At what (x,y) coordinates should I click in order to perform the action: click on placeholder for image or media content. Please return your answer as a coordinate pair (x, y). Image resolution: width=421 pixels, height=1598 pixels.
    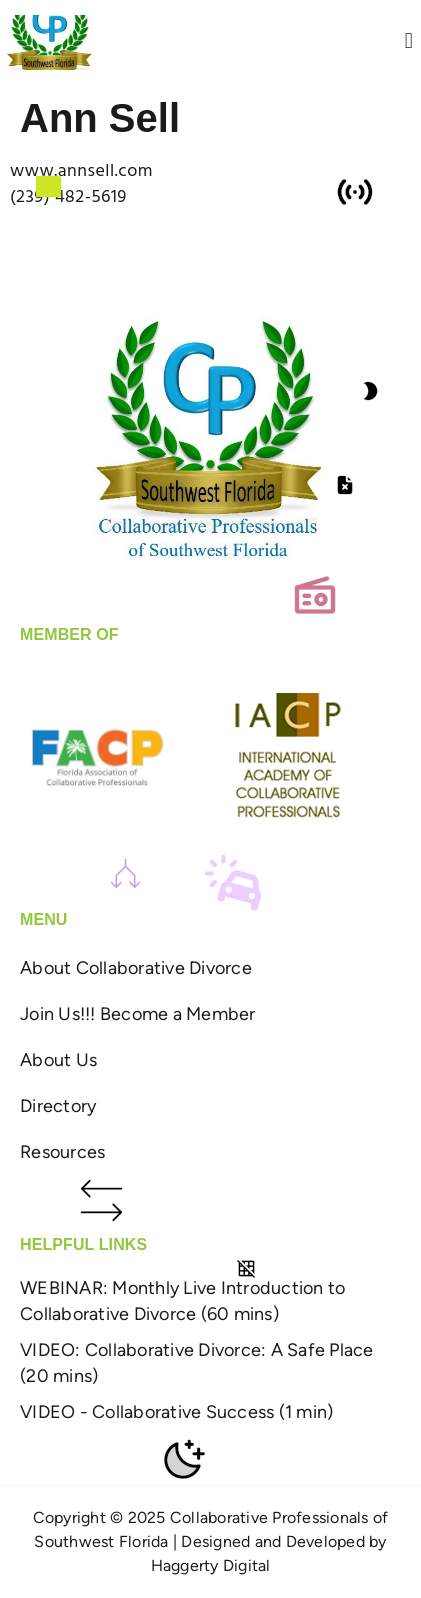
    Looking at the image, I should click on (48, 186).